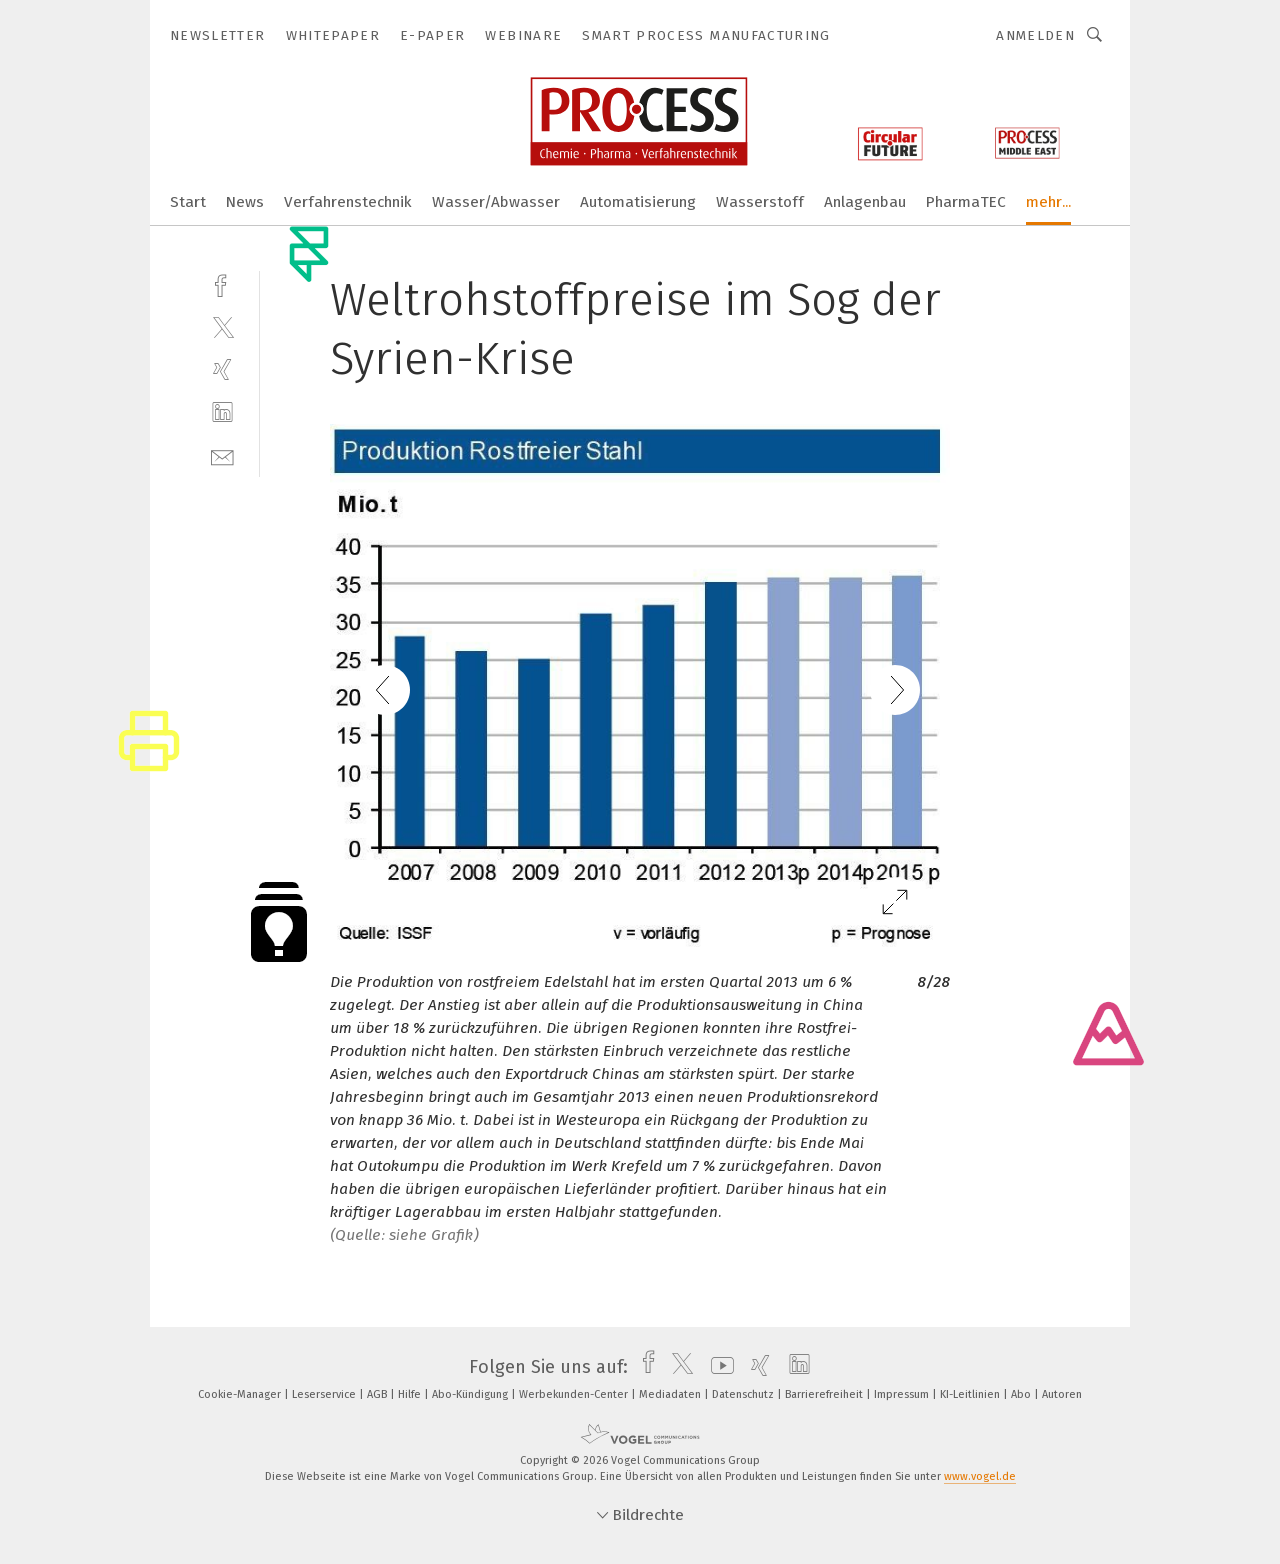 The width and height of the screenshot is (1280, 1564). I want to click on view batch prediction results, so click(279, 922).